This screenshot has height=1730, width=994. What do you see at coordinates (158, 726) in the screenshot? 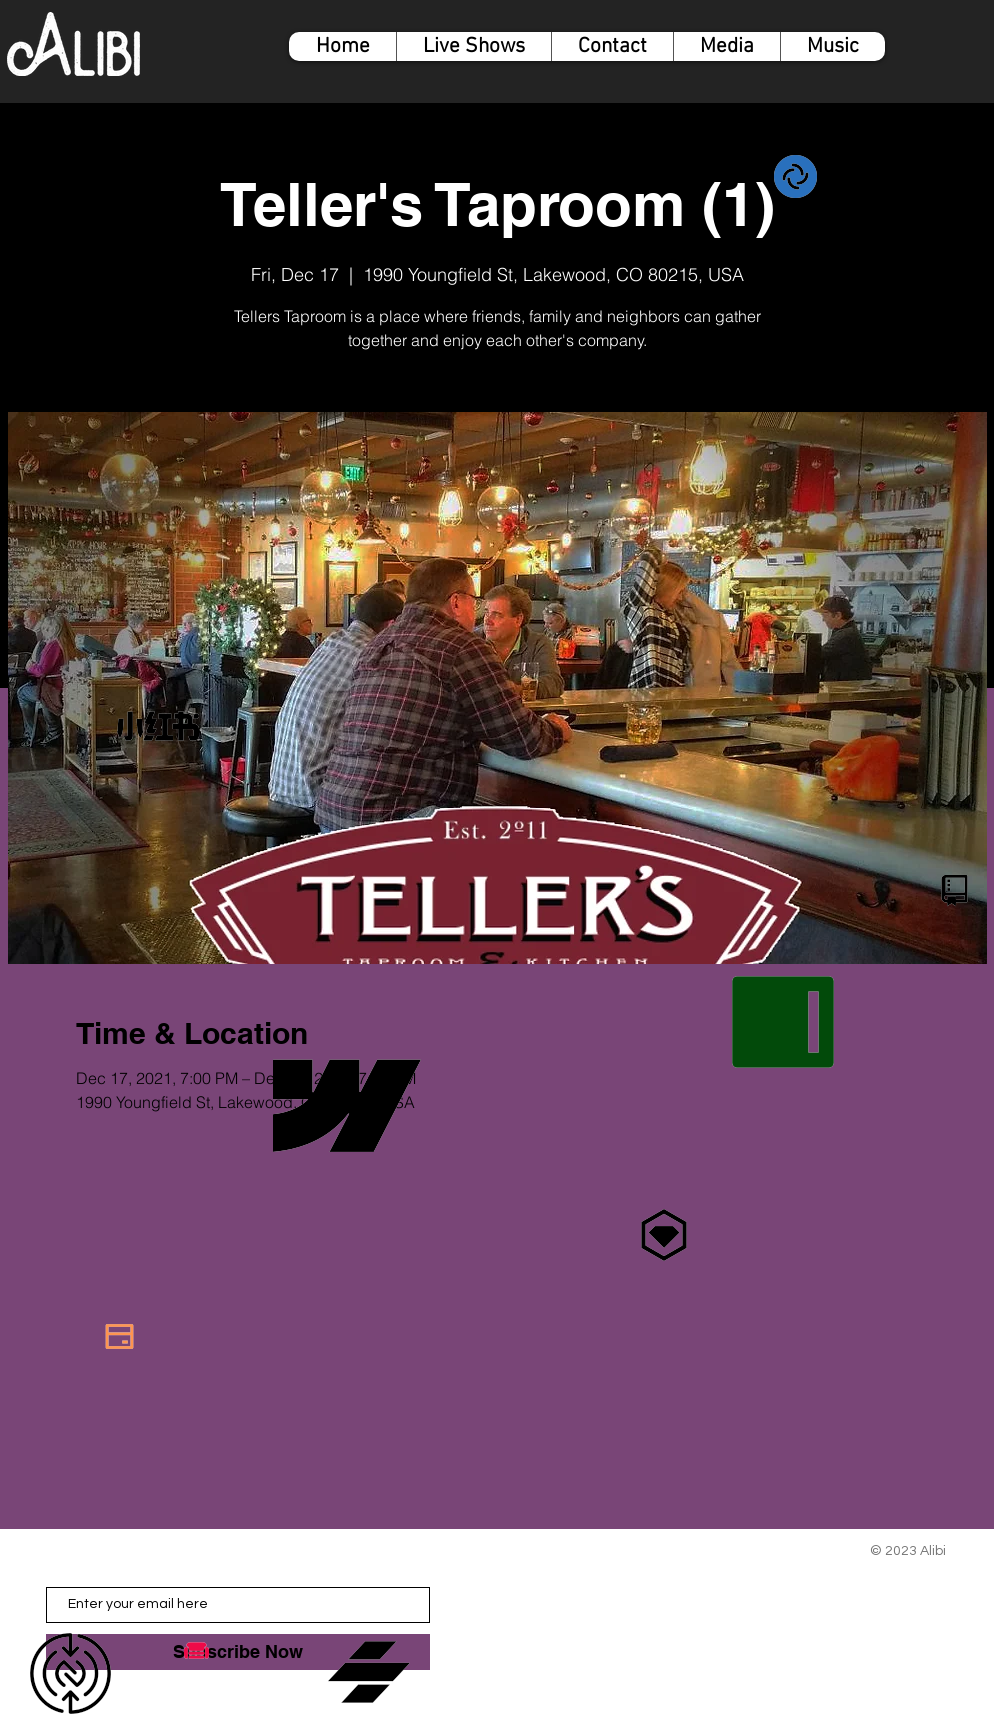
I see `open xiaohongshu app` at bounding box center [158, 726].